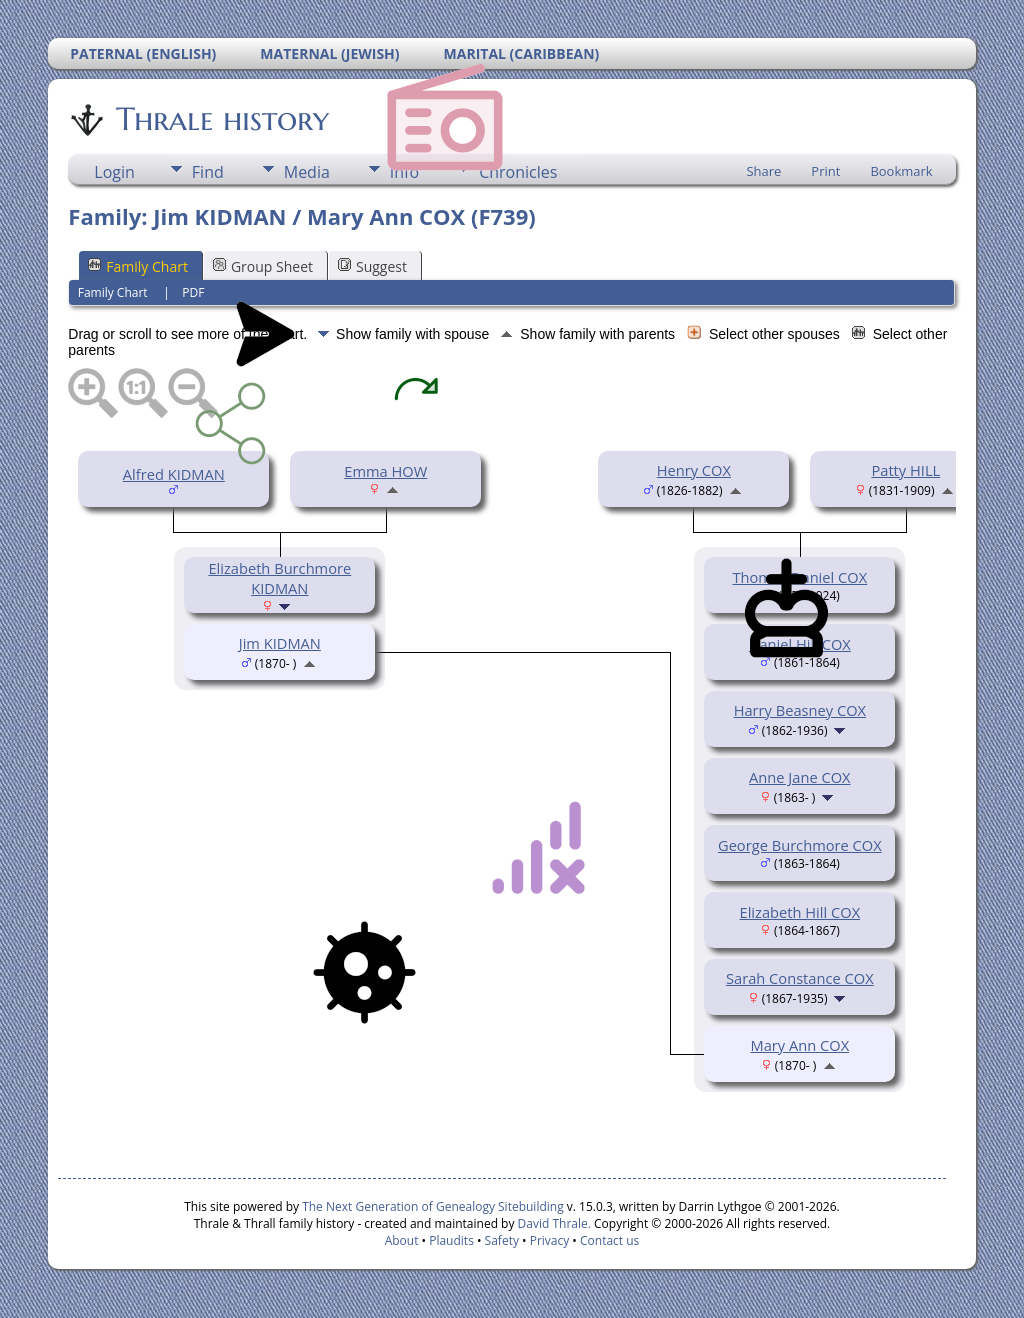 The image size is (1024, 1318). Describe the element at coordinates (445, 126) in the screenshot. I see `open radio or audio streaming` at that location.